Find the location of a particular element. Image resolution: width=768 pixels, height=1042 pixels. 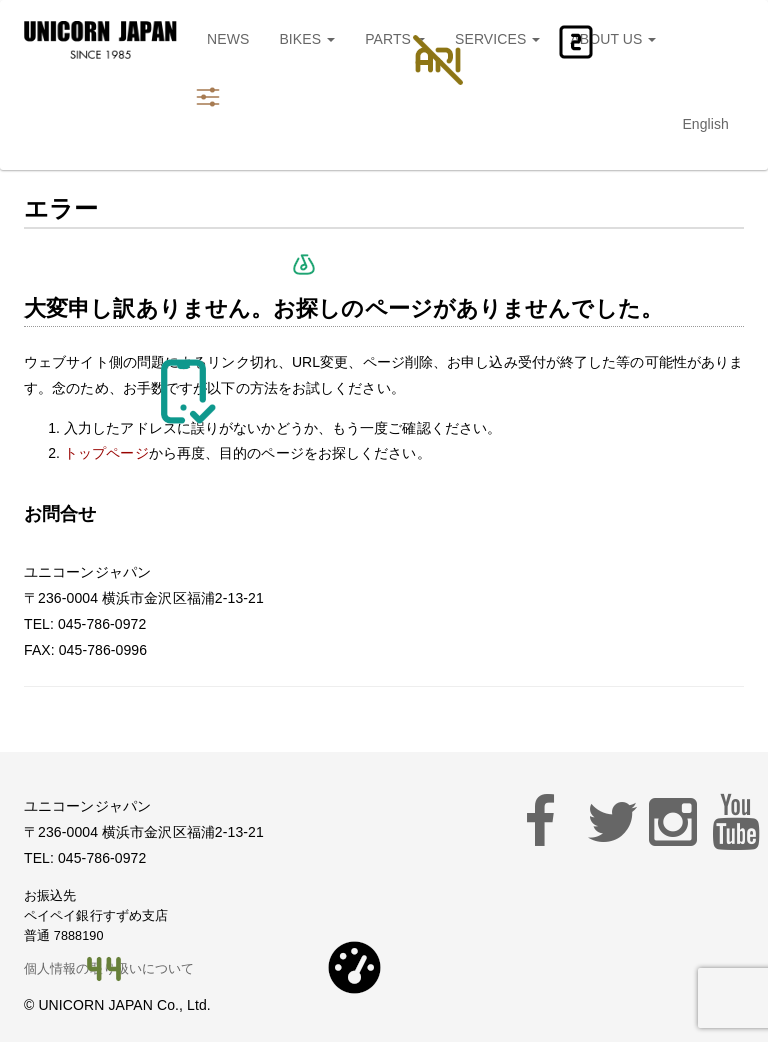

open bandlab music creation app is located at coordinates (304, 264).